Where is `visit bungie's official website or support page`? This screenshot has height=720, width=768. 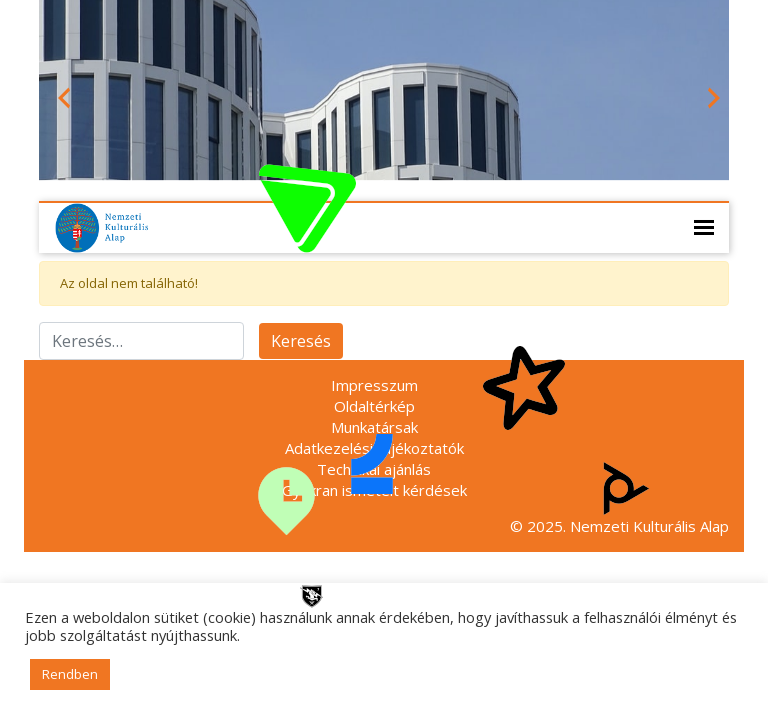 visit bungie's official website or support page is located at coordinates (311, 596).